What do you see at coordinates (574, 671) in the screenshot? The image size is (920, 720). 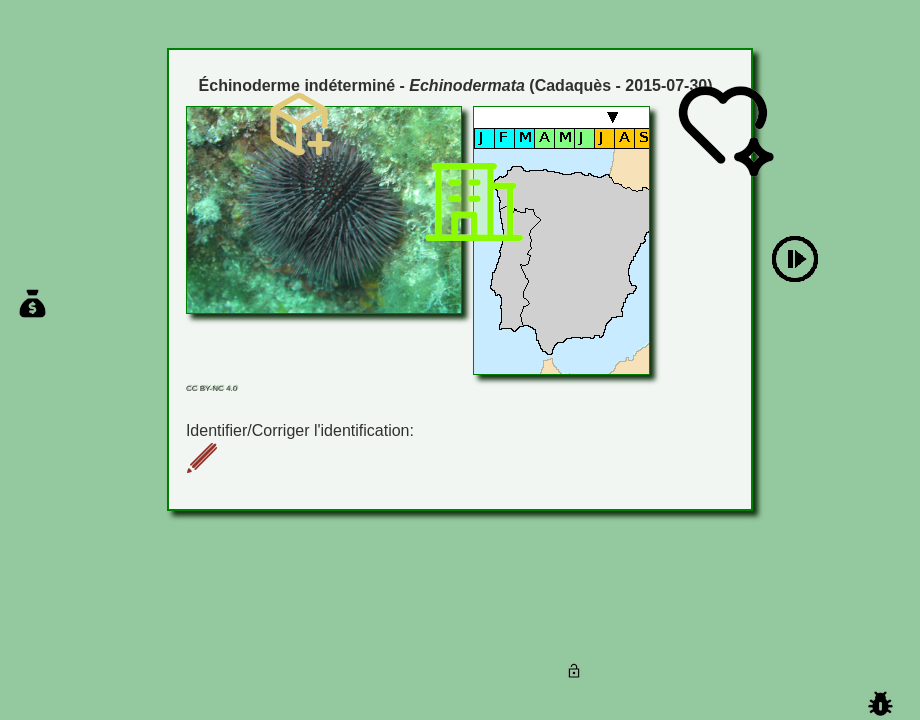 I see `unlock a secured item or feature` at bounding box center [574, 671].